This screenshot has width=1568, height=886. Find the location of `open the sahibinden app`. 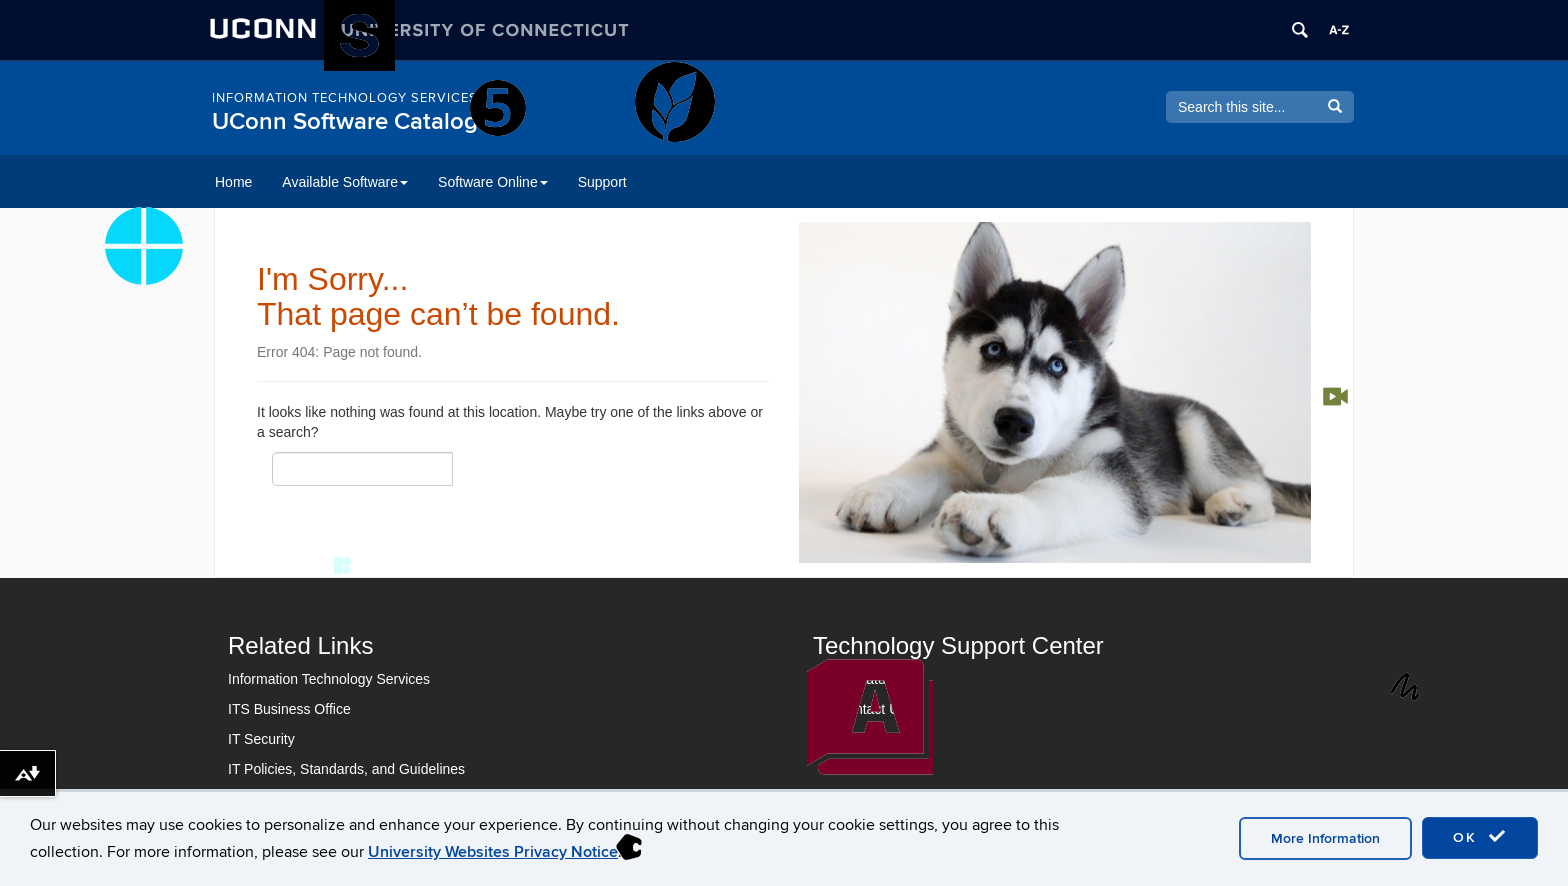

open the sahibinden app is located at coordinates (359, 35).